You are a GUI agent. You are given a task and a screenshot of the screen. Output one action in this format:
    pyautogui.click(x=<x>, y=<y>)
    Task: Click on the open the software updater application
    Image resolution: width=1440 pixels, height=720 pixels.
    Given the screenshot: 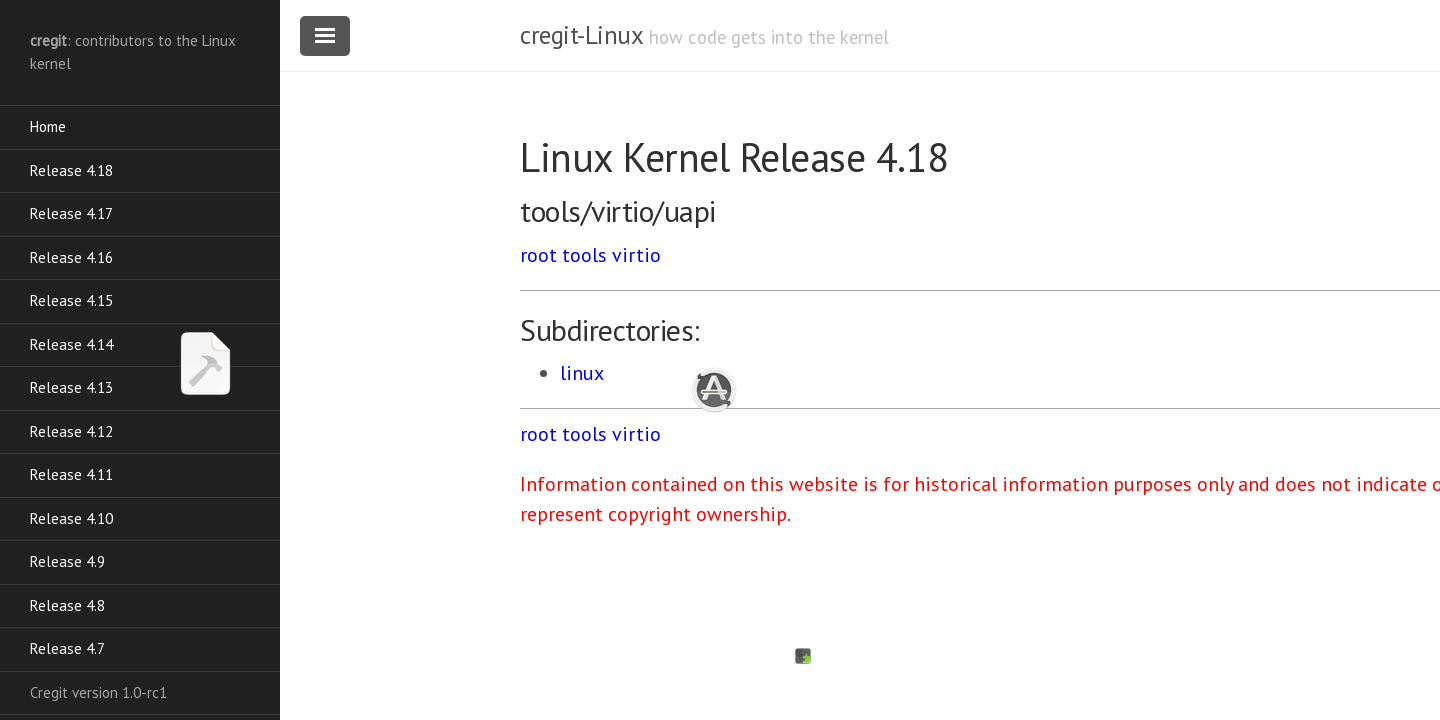 What is the action you would take?
    pyautogui.click(x=714, y=390)
    